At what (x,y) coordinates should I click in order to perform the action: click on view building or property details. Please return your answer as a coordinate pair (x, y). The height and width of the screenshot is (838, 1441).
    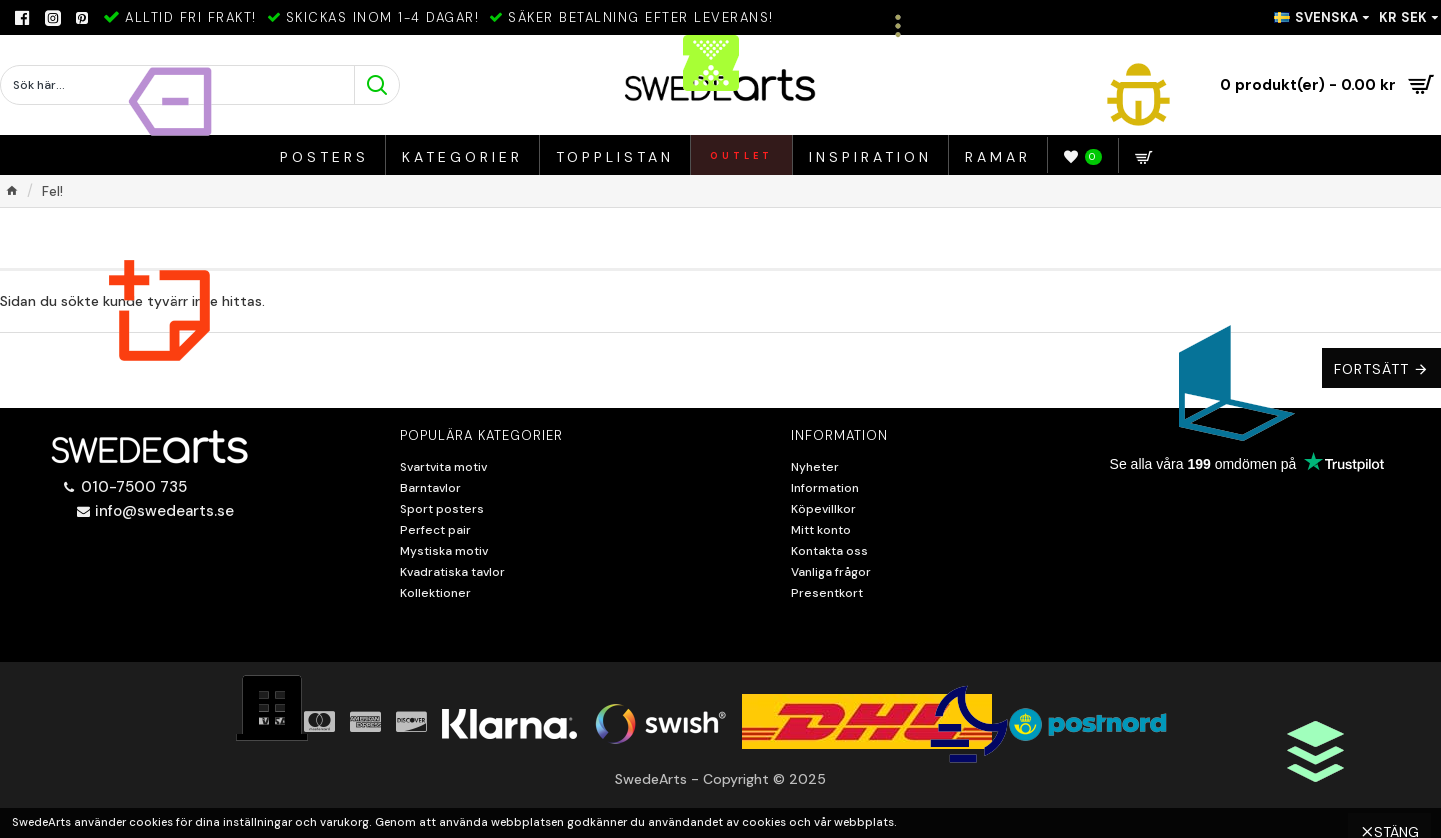
    Looking at the image, I should click on (272, 708).